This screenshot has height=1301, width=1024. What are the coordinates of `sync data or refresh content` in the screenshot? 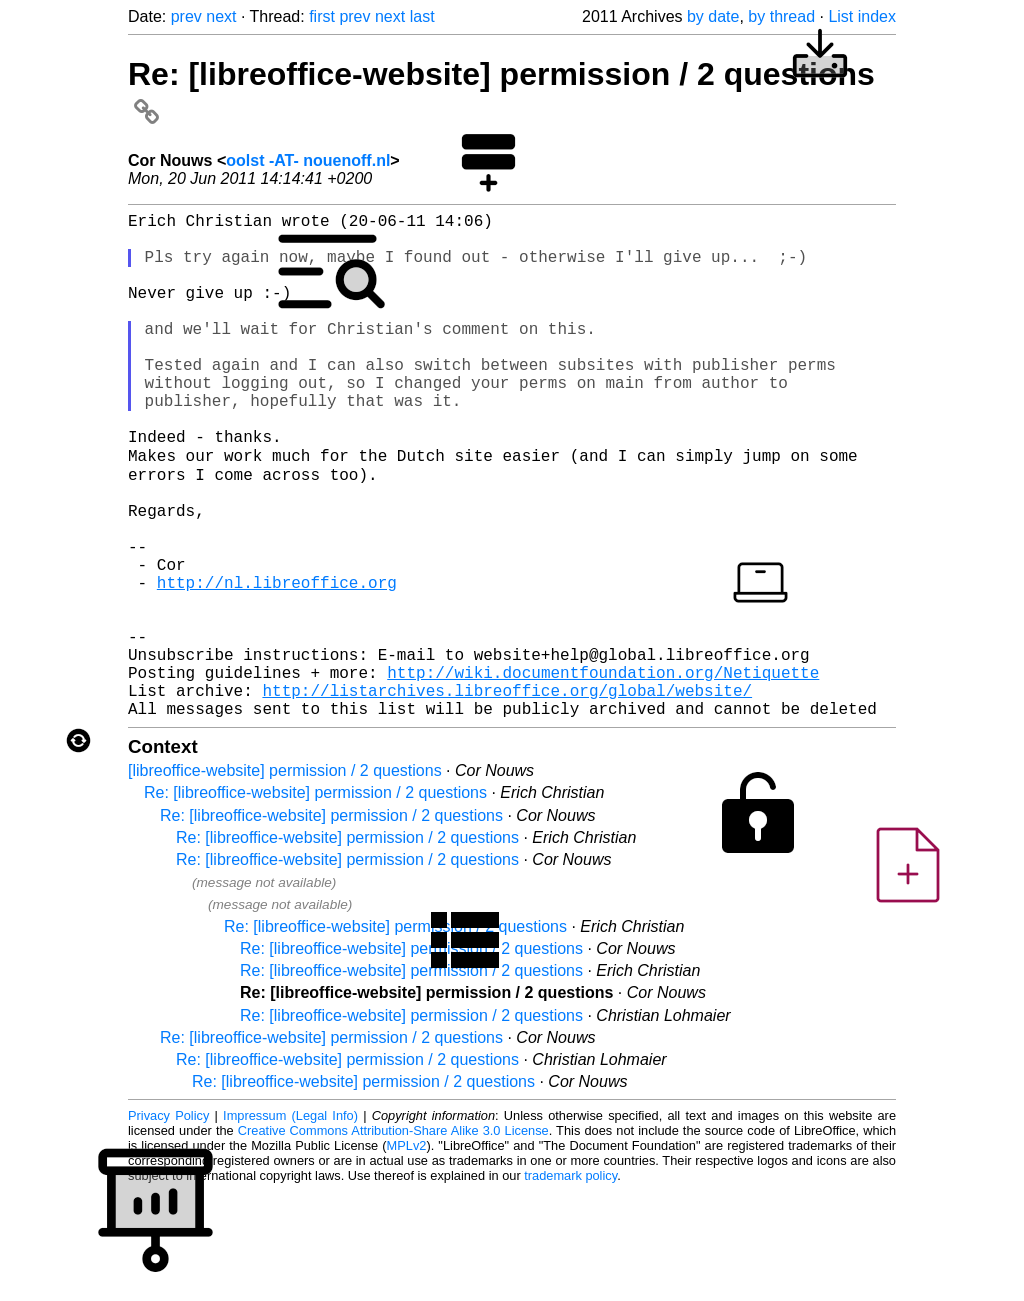 It's located at (78, 740).